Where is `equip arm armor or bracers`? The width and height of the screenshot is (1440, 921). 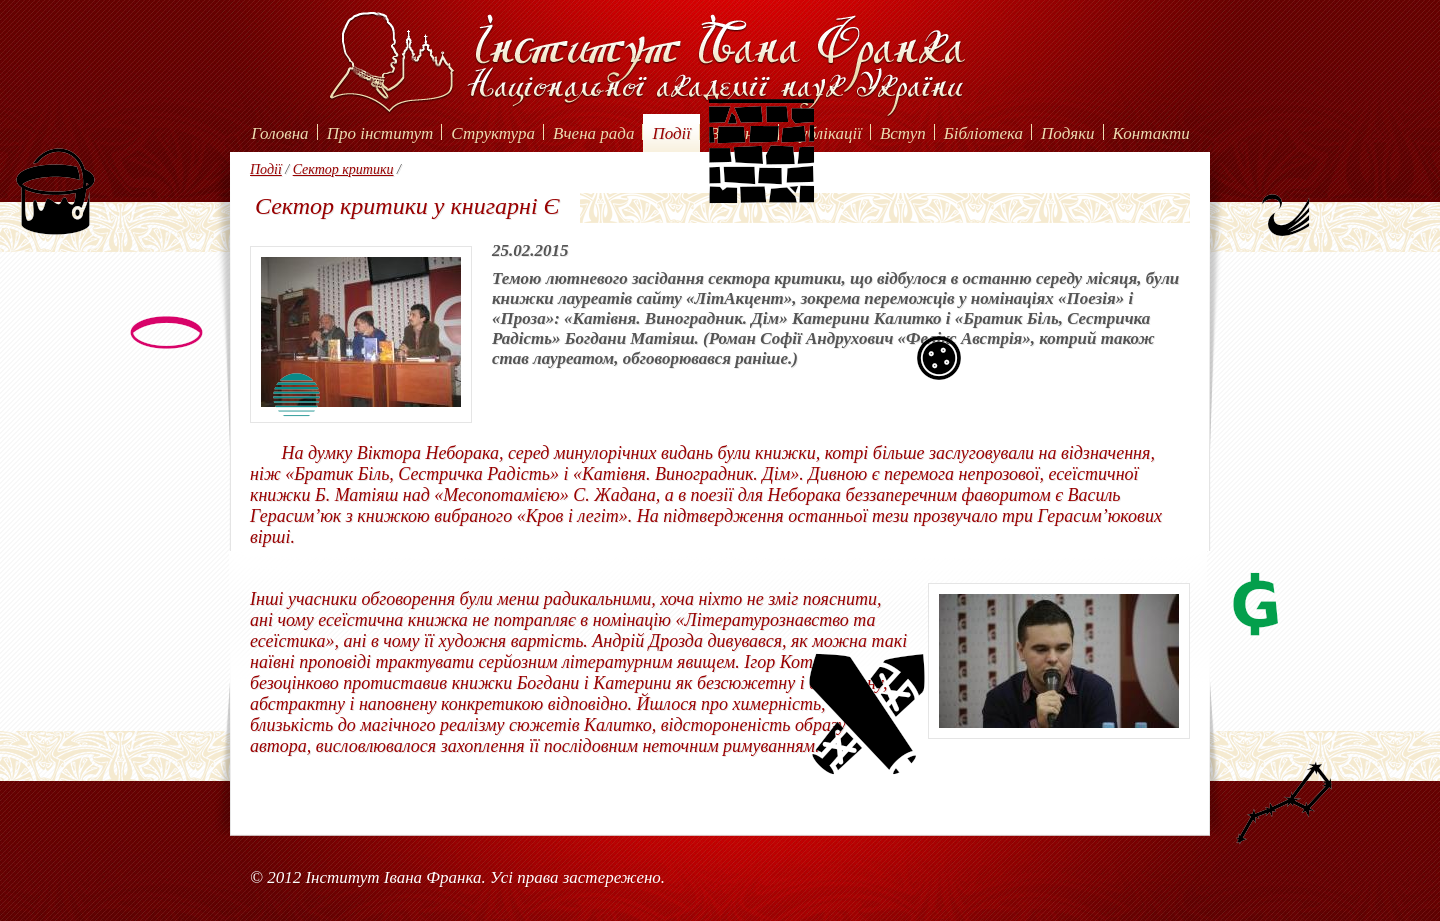
equip arm armor or bracers is located at coordinates (867, 714).